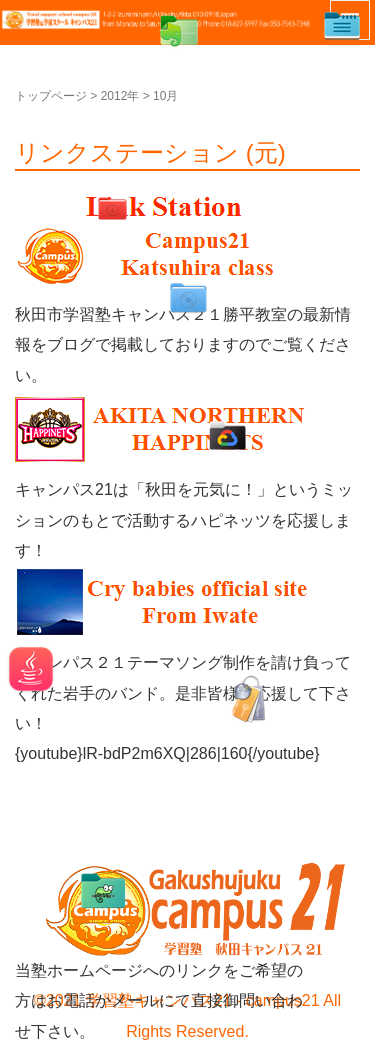 The image size is (375, 1047). I want to click on open google cloud platform project folder, so click(227, 436).